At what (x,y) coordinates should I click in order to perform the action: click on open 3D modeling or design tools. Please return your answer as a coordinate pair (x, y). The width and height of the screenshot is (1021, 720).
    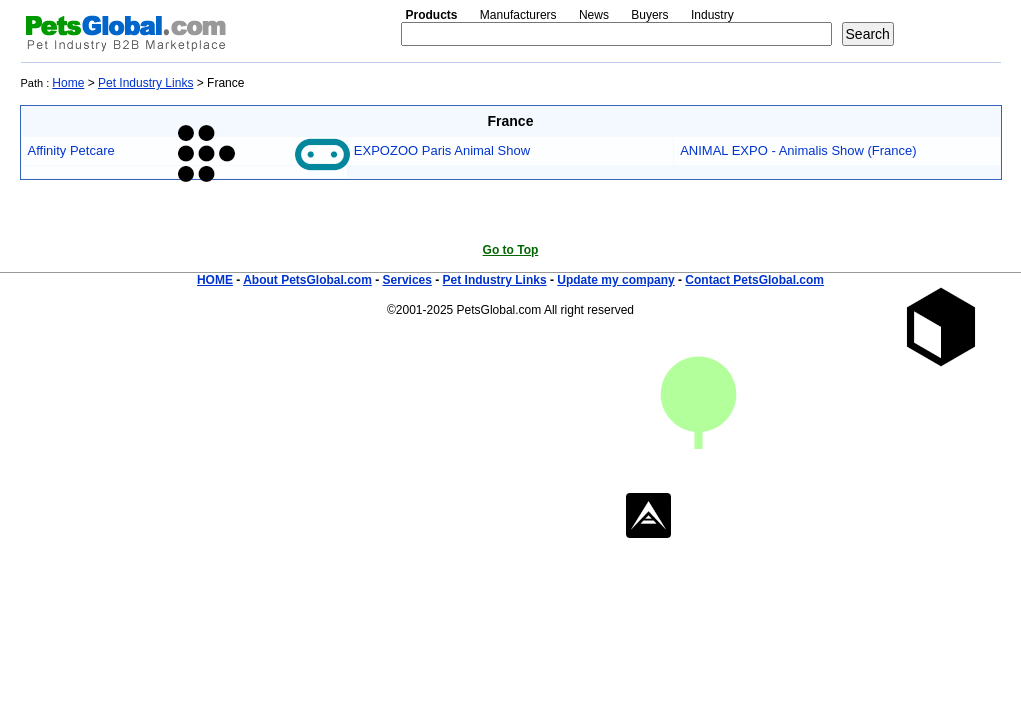
    Looking at the image, I should click on (941, 327).